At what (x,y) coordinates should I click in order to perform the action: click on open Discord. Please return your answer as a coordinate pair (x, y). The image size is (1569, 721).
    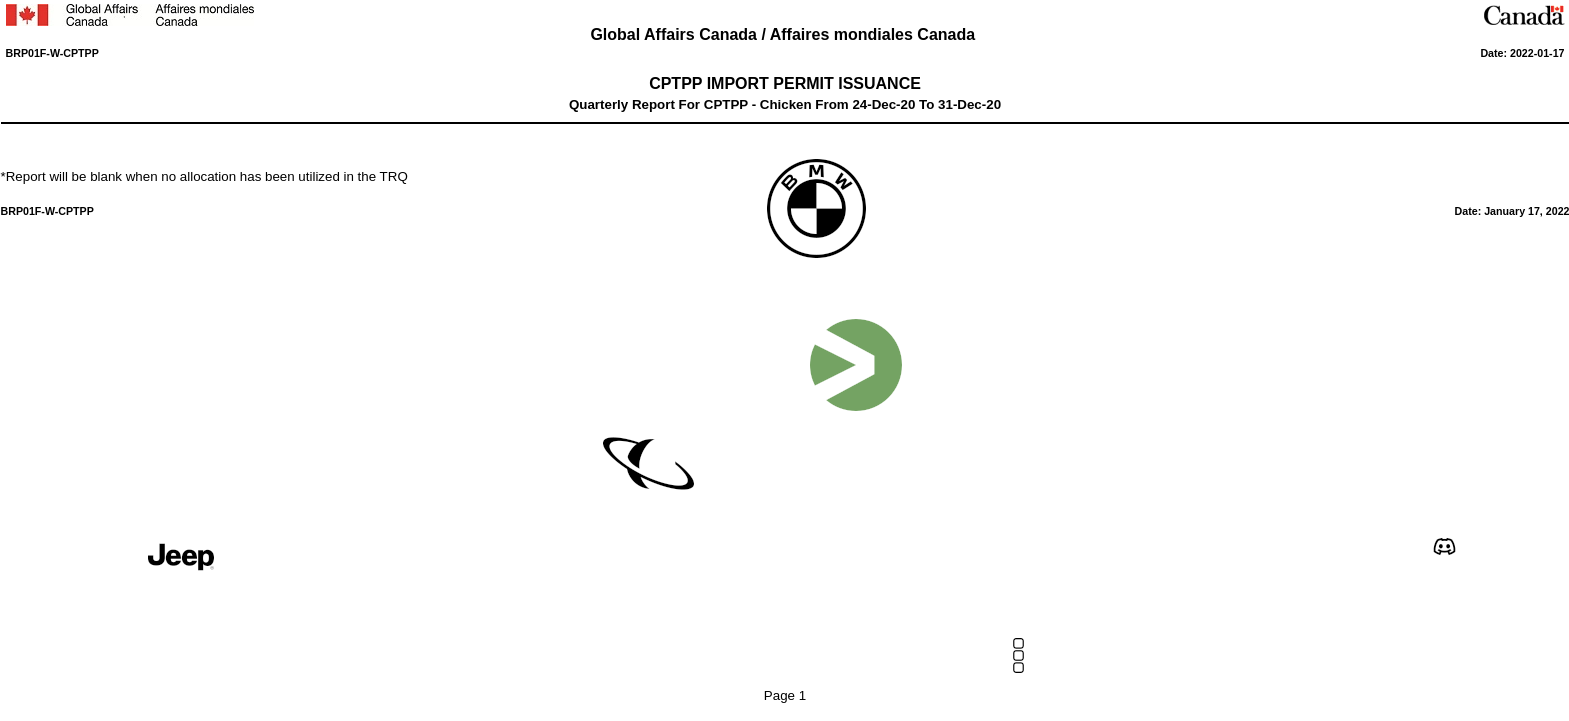
    Looking at the image, I should click on (1444, 546).